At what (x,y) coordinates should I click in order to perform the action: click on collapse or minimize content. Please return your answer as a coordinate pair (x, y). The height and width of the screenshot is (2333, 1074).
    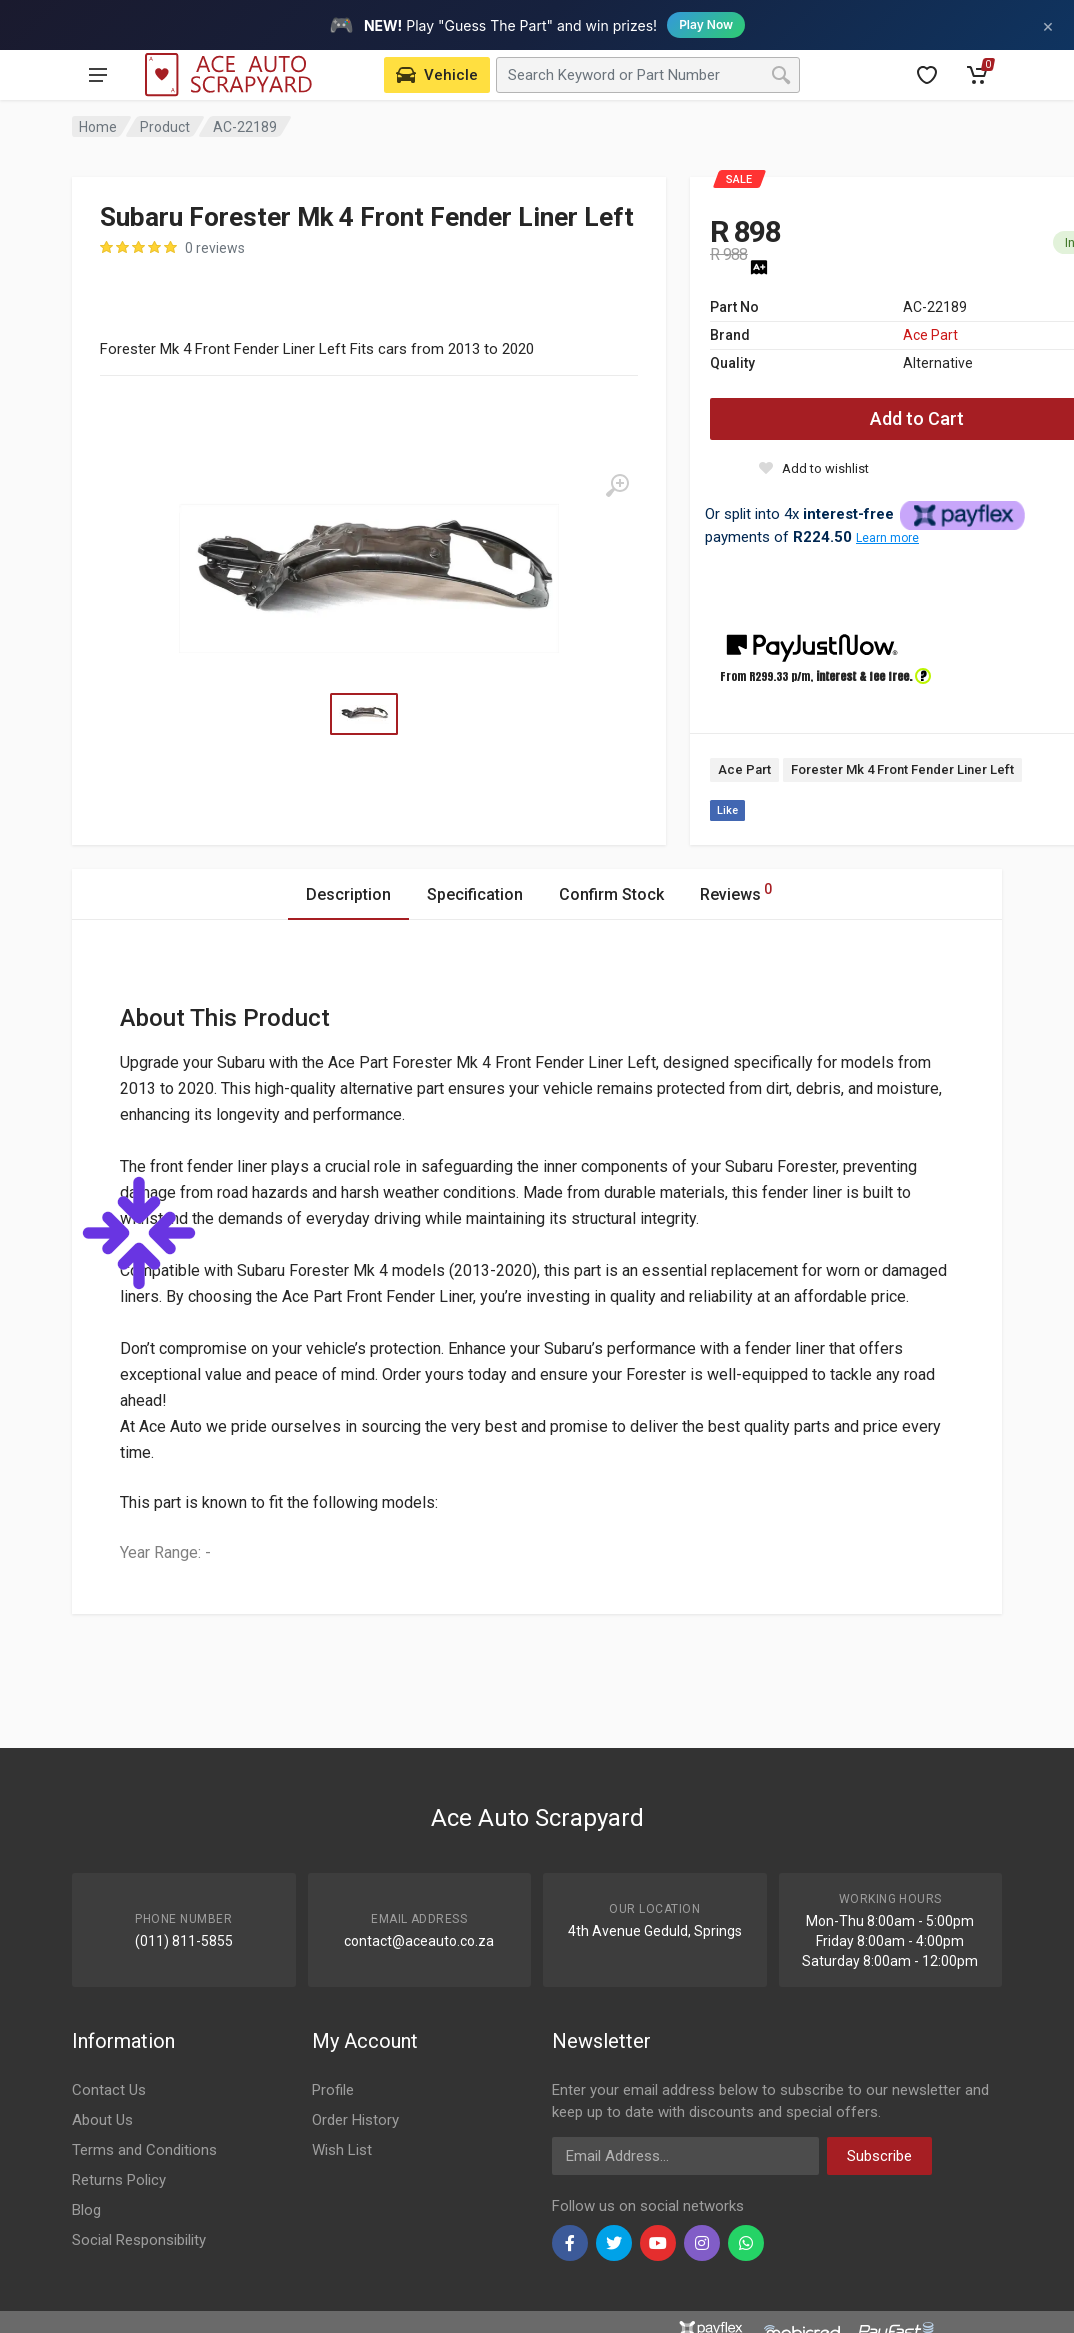
    Looking at the image, I should click on (139, 1233).